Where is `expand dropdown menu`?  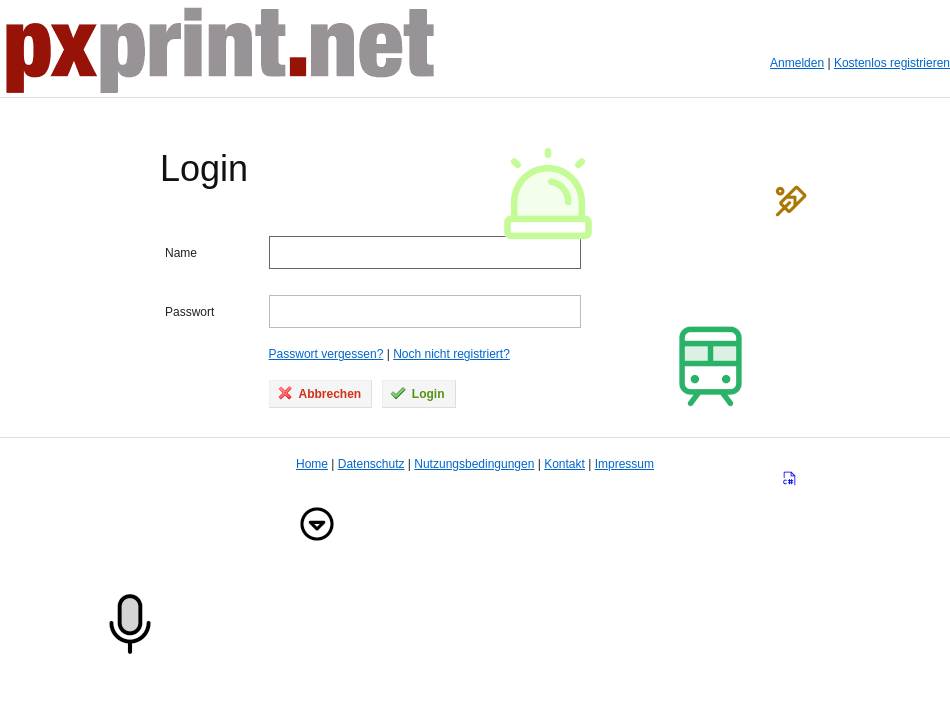 expand dropdown menu is located at coordinates (317, 524).